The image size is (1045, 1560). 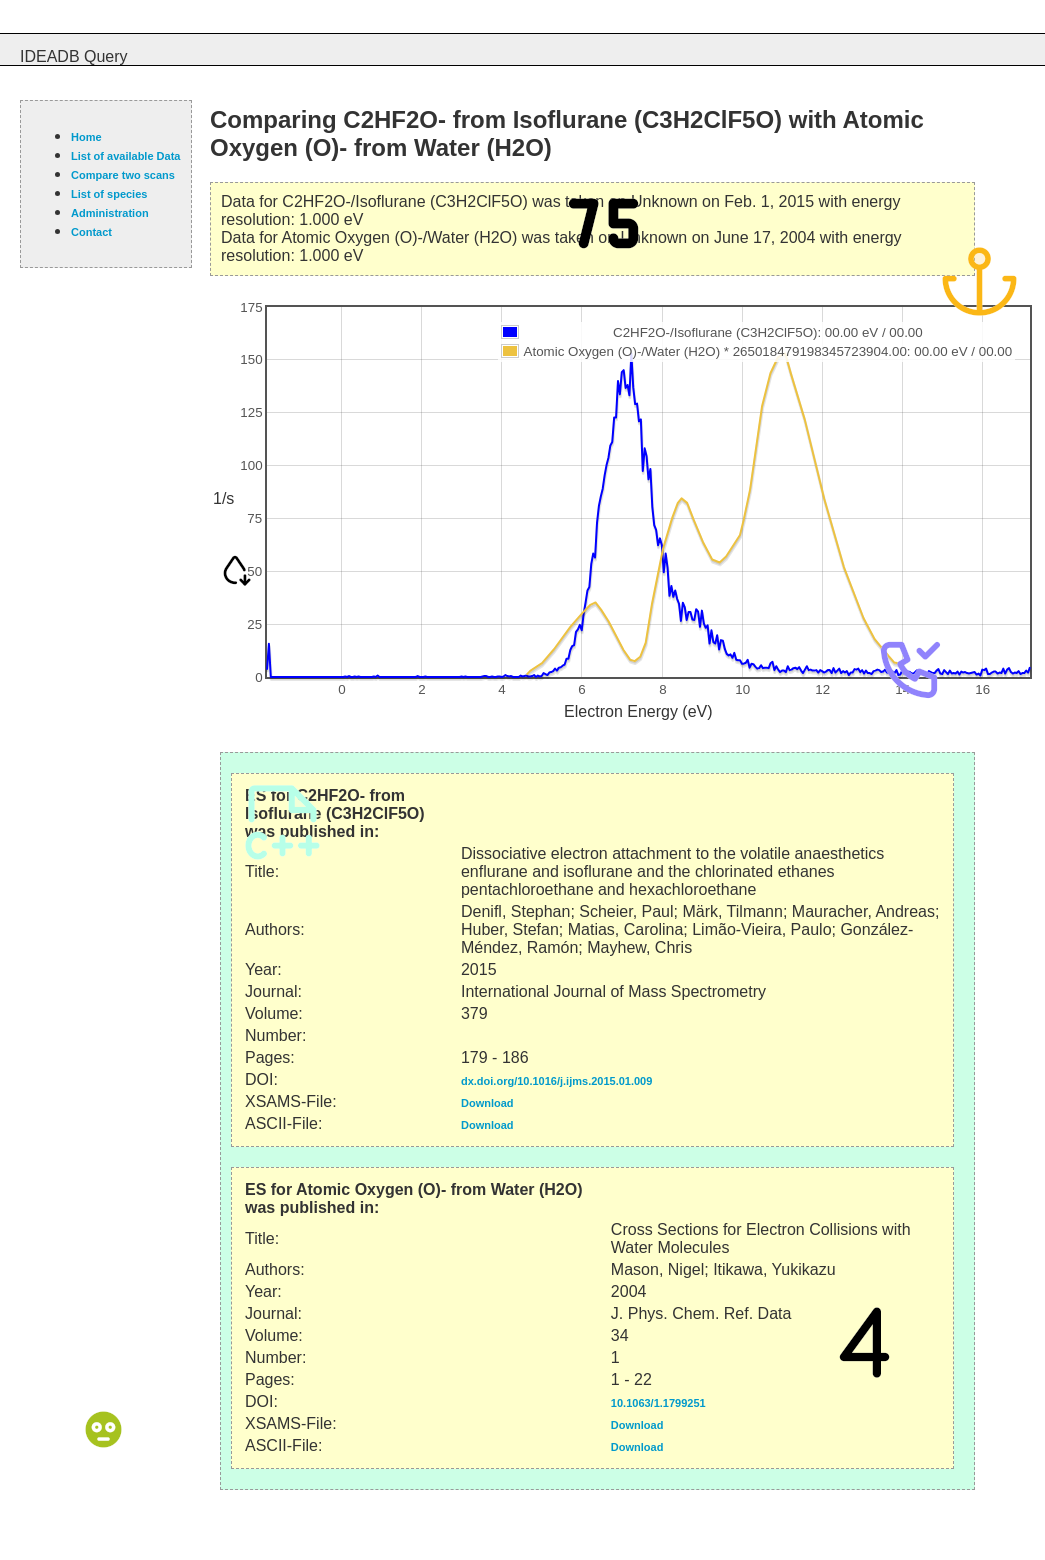 I want to click on decrease water or liquid level, so click(x=235, y=570).